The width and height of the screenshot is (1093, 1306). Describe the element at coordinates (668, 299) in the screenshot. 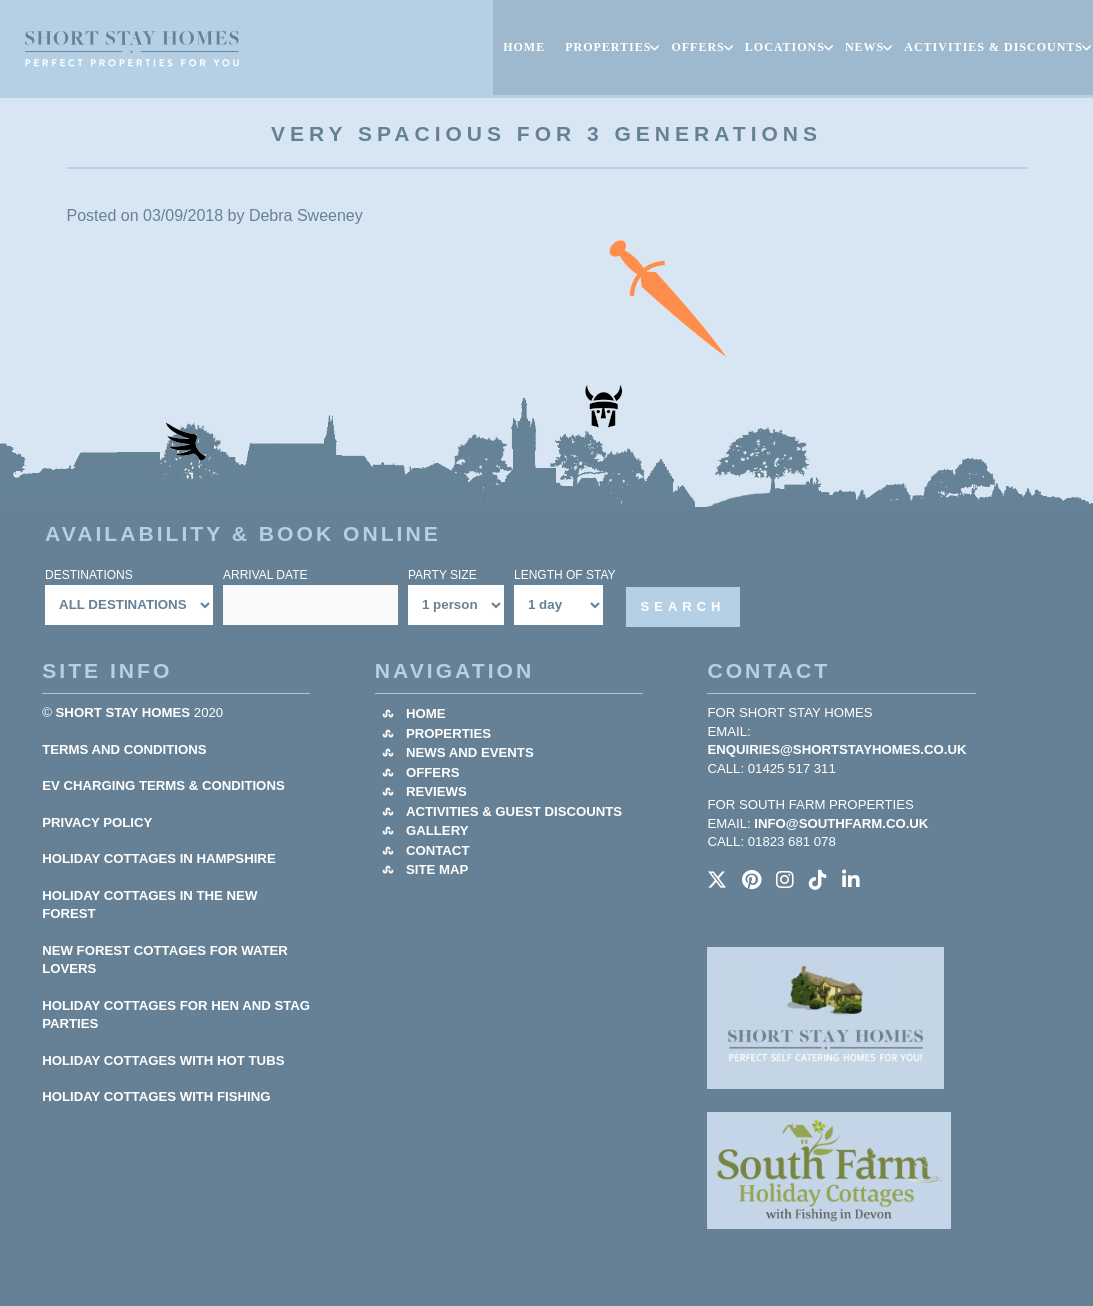

I see `select a dagger or stabbing weapon in a game` at that location.